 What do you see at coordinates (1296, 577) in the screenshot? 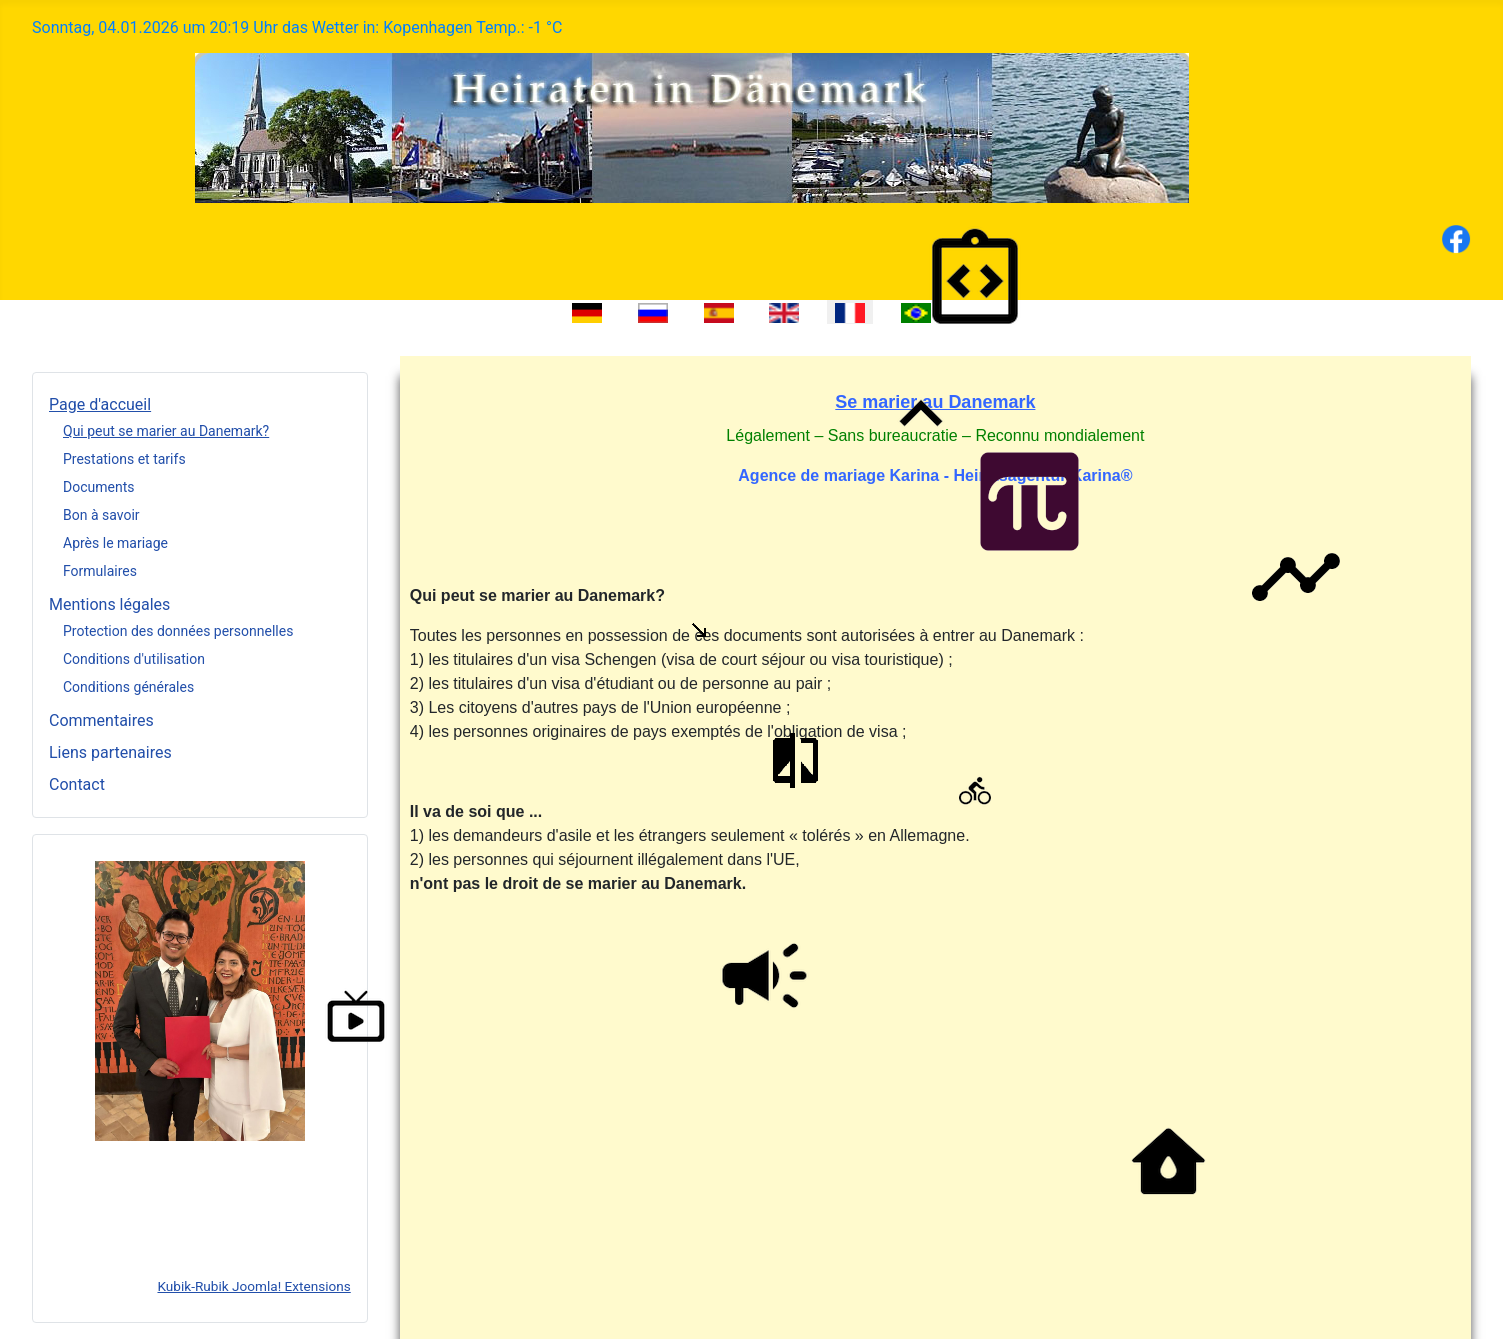
I see `view activity timeline or history` at bounding box center [1296, 577].